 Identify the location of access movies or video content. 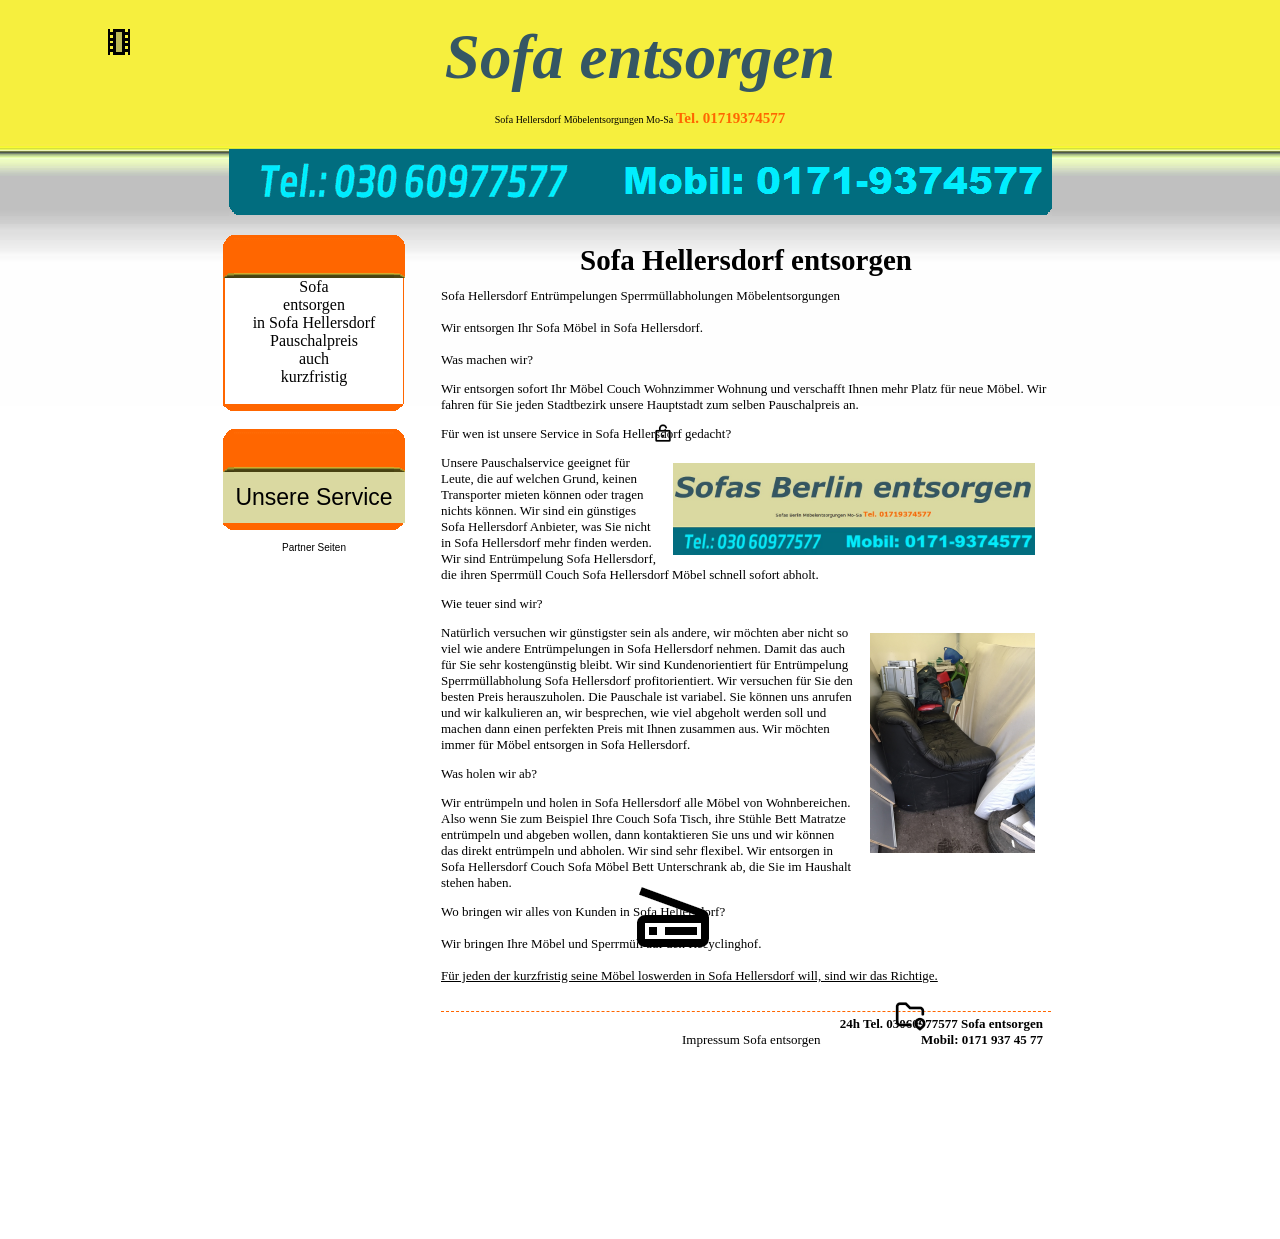
(119, 42).